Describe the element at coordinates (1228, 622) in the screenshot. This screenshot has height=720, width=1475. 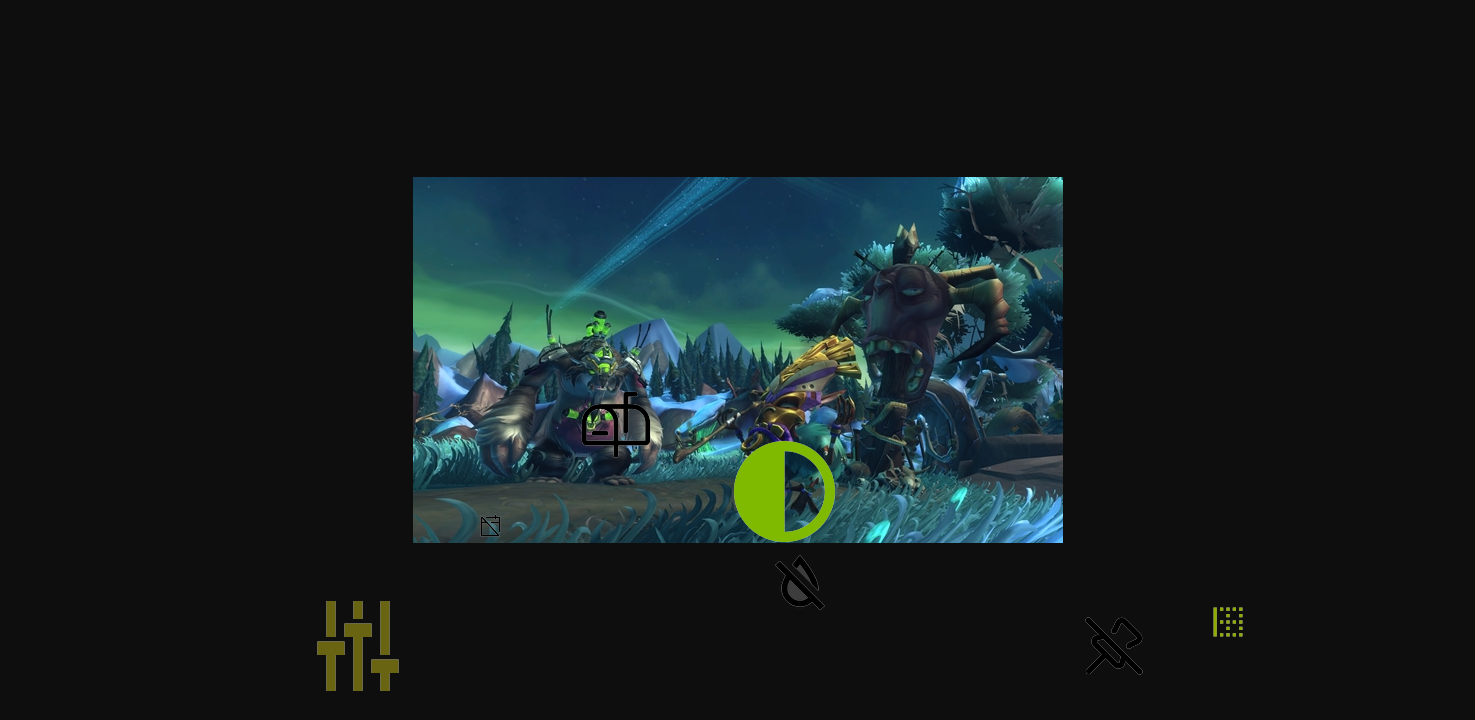
I see `apply border to left edge only` at that location.